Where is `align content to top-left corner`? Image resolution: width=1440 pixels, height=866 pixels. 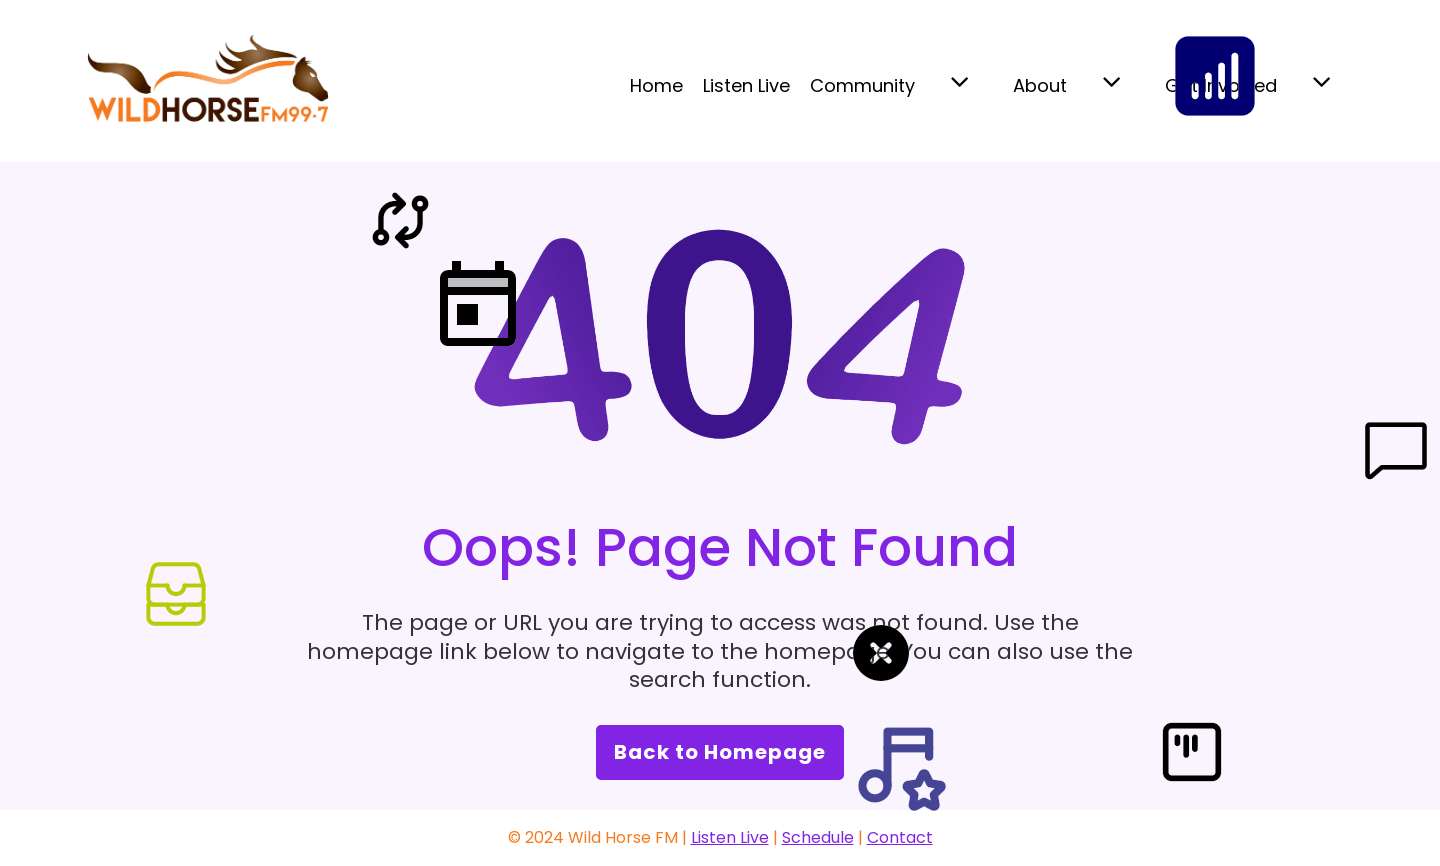 align content to top-left corner is located at coordinates (1192, 752).